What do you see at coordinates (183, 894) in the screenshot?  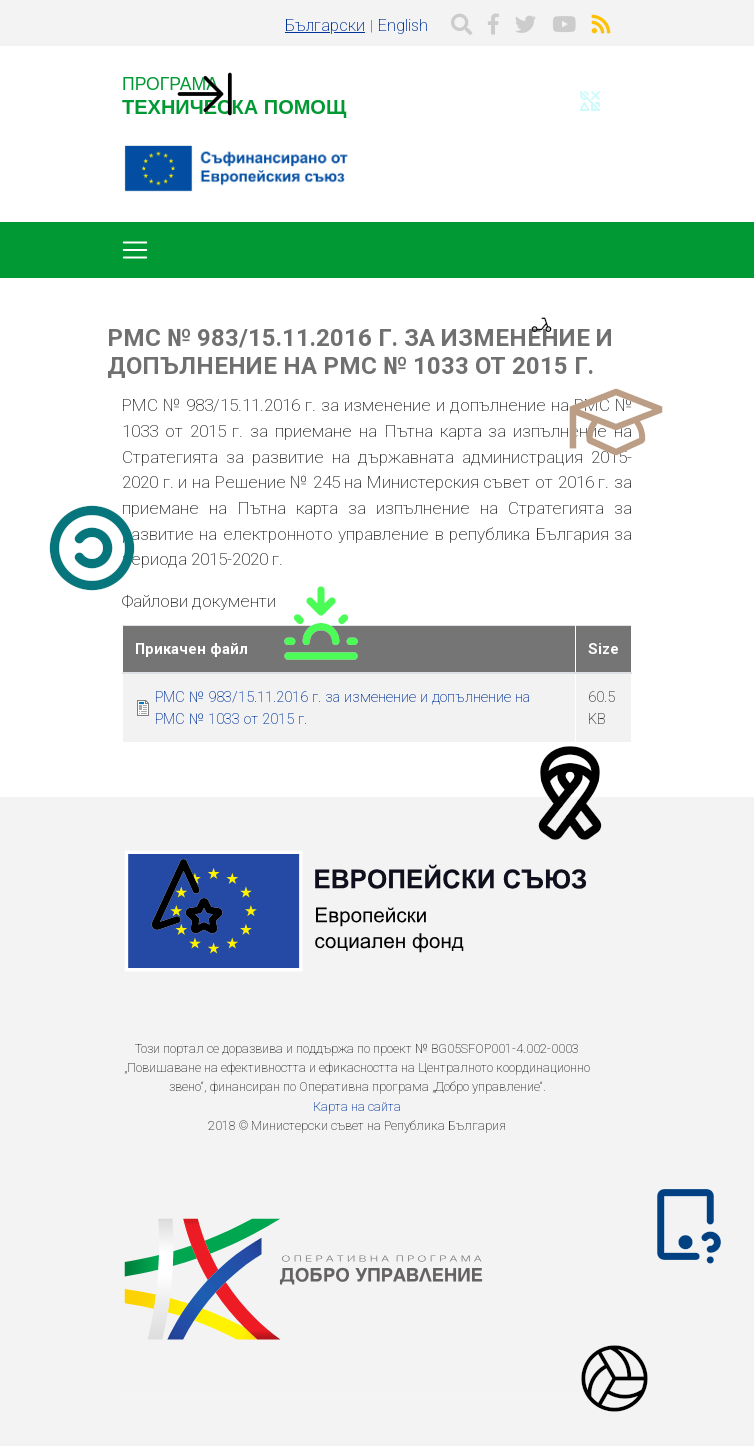 I see `mark current navigation as favorite` at bounding box center [183, 894].